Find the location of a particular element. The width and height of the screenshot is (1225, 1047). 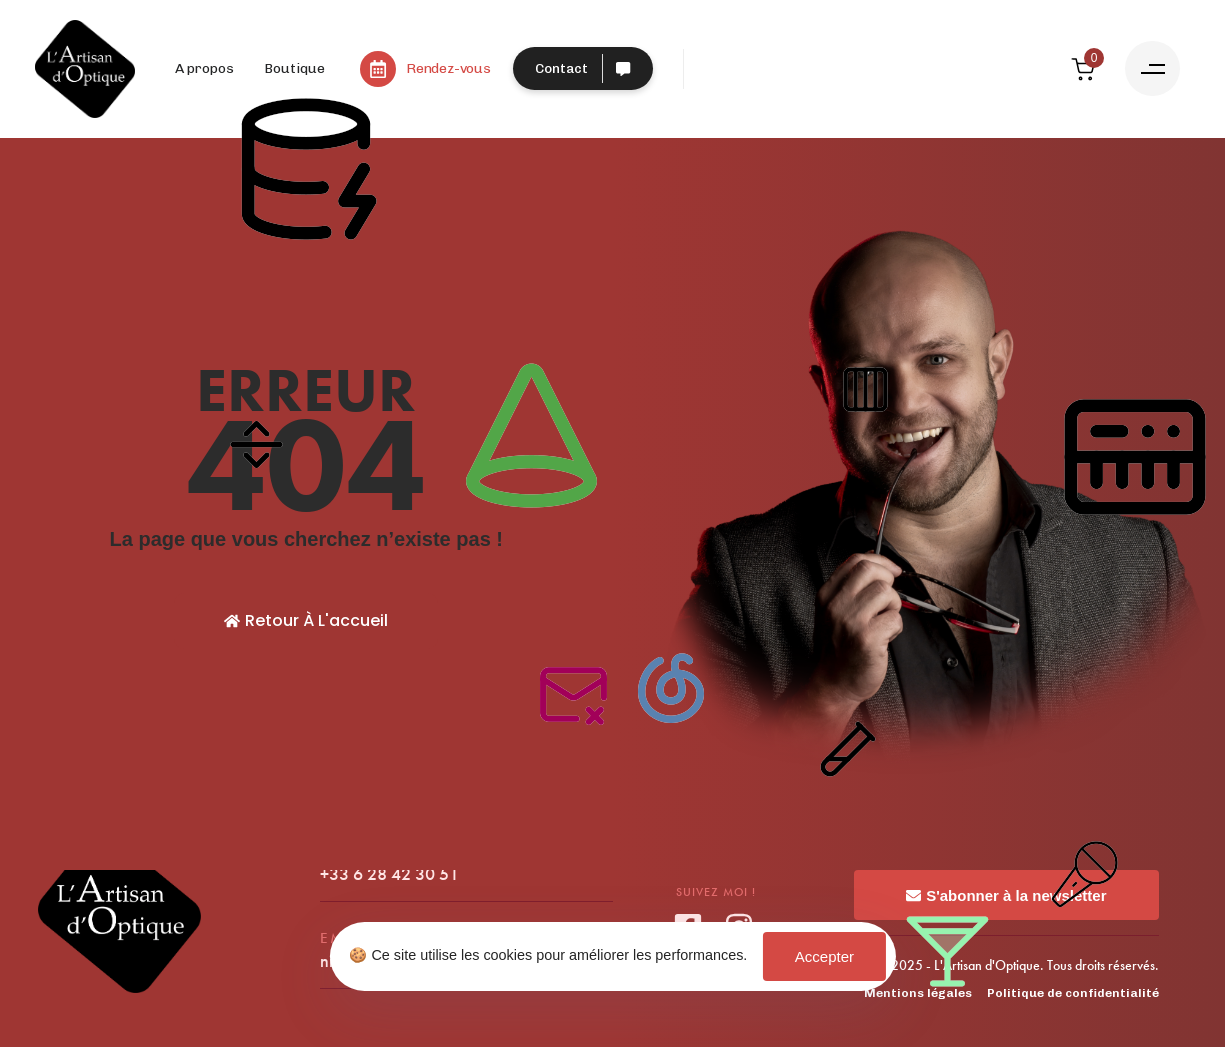

represents a 3D cone shape or geometric object is located at coordinates (531, 435).